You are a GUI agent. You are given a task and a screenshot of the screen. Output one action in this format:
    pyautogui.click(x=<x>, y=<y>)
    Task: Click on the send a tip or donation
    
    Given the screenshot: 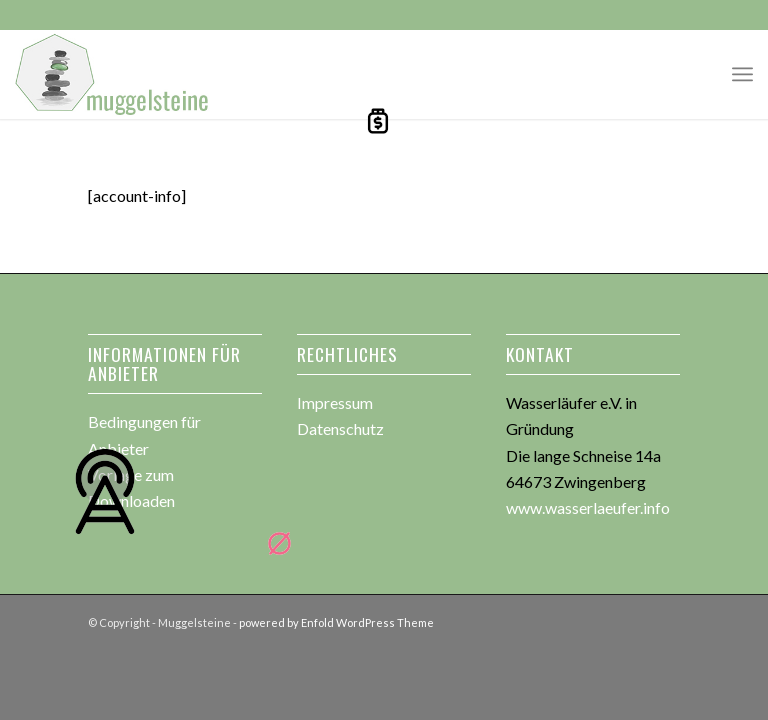 What is the action you would take?
    pyautogui.click(x=378, y=121)
    